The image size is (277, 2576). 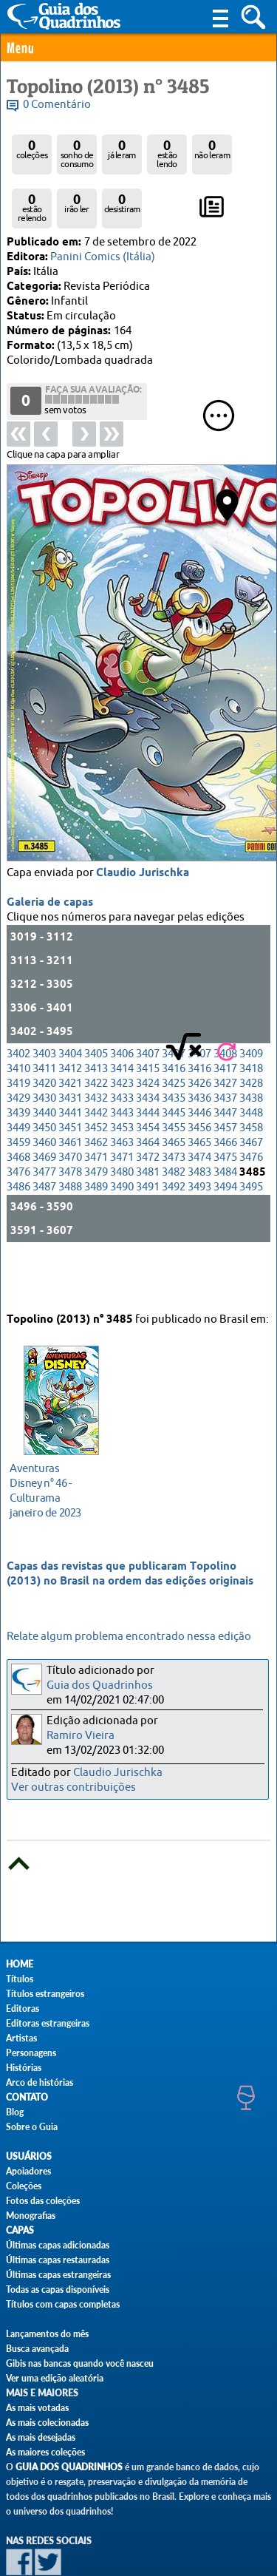 What do you see at coordinates (211, 206) in the screenshot?
I see `view news or articles` at bounding box center [211, 206].